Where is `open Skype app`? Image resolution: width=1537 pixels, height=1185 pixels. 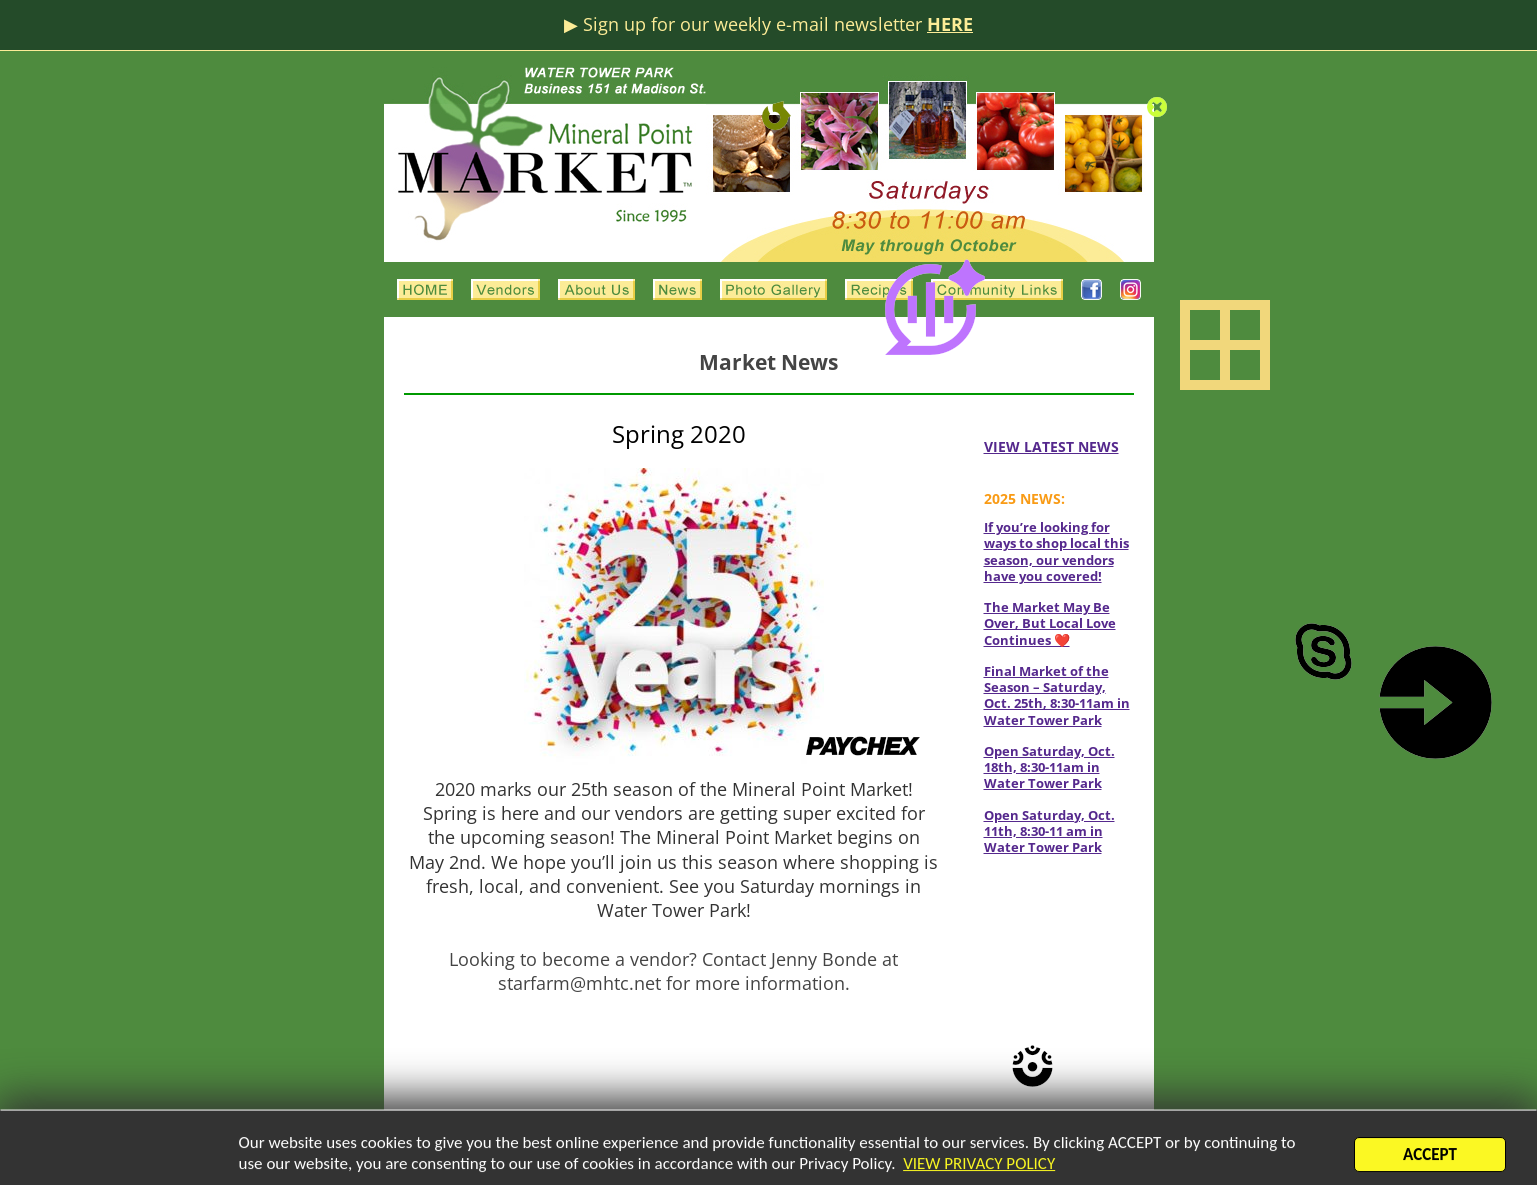 open Skype app is located at coordinates (1323, 651).